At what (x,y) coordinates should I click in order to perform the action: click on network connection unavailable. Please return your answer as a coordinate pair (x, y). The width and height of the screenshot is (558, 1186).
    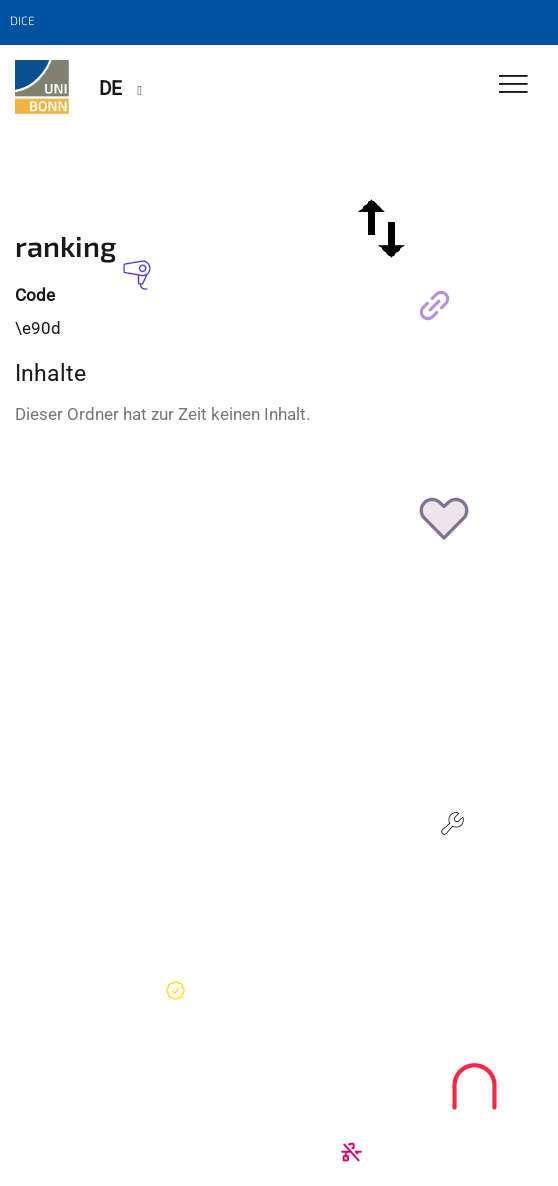
    Looking at the image, I should click on (351, 1152).